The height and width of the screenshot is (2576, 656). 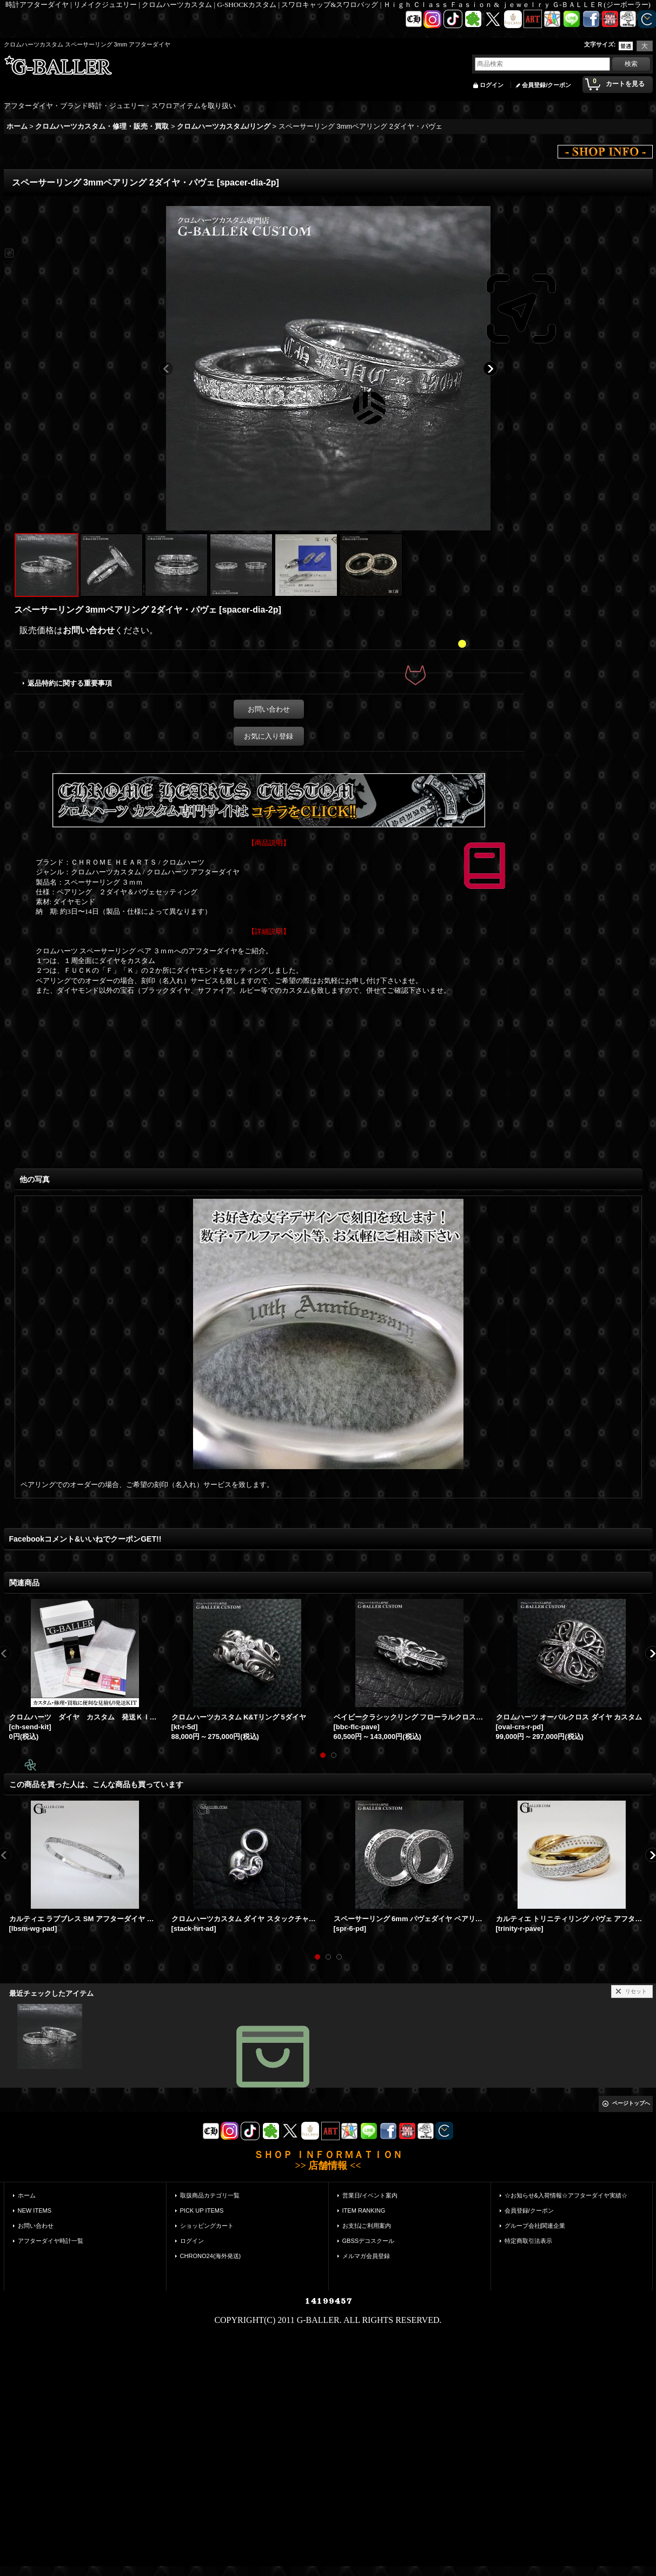 What do you see at coordinates (485, 866) in the screenshot?
I see `open a book or reading app` at bounding box center [485, 866].